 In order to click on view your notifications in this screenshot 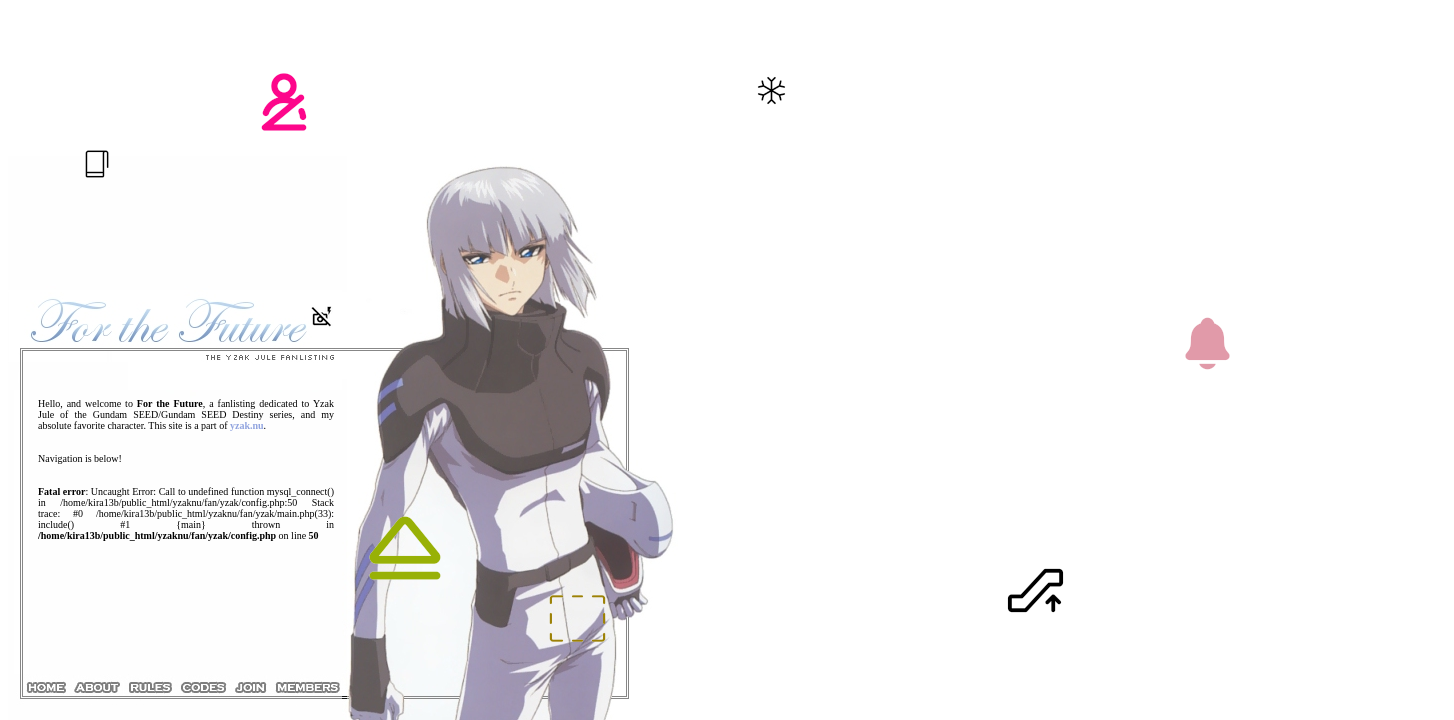, I will do `click(1207, 343)`.